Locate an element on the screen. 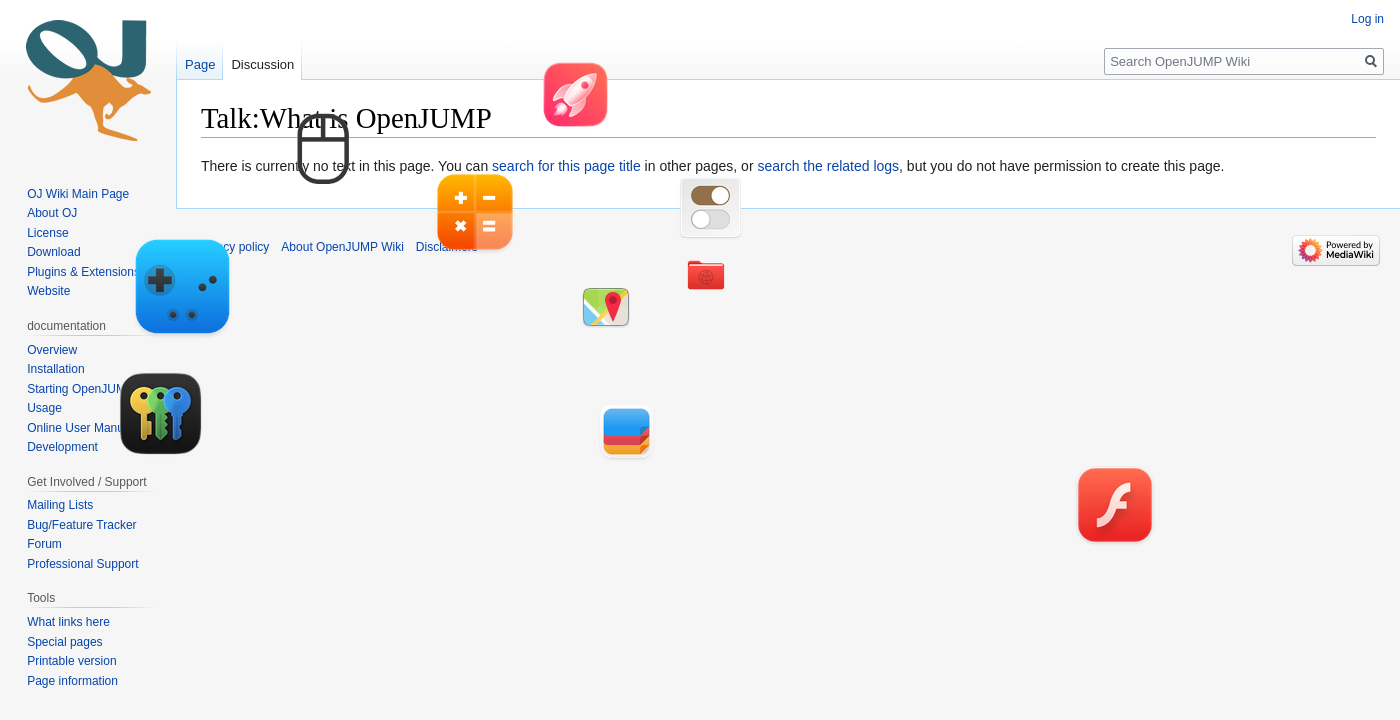  open Adobe Flash Player is located at coordinates (1115, 505).